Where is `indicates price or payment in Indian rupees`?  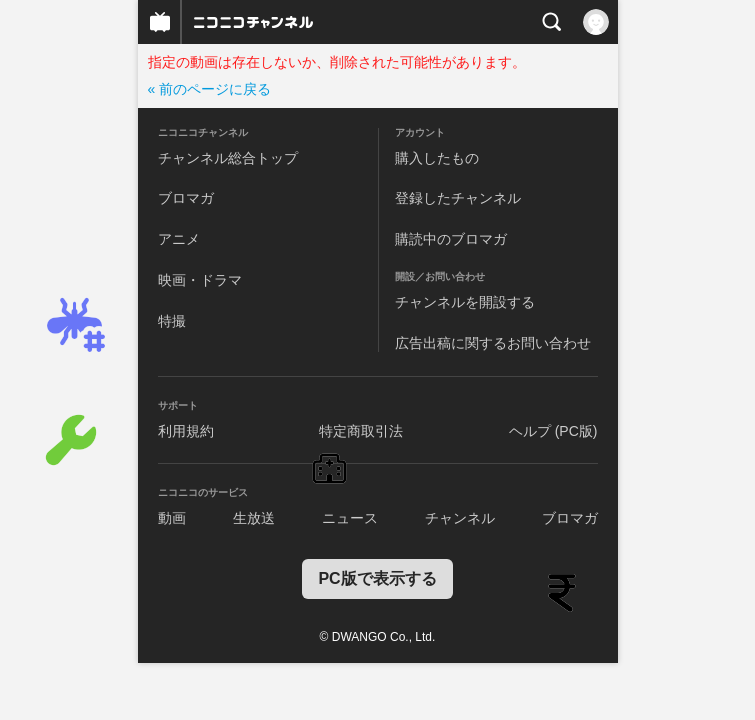
indicates price or payment in Indian rupees is located at coordinates (562, 593).